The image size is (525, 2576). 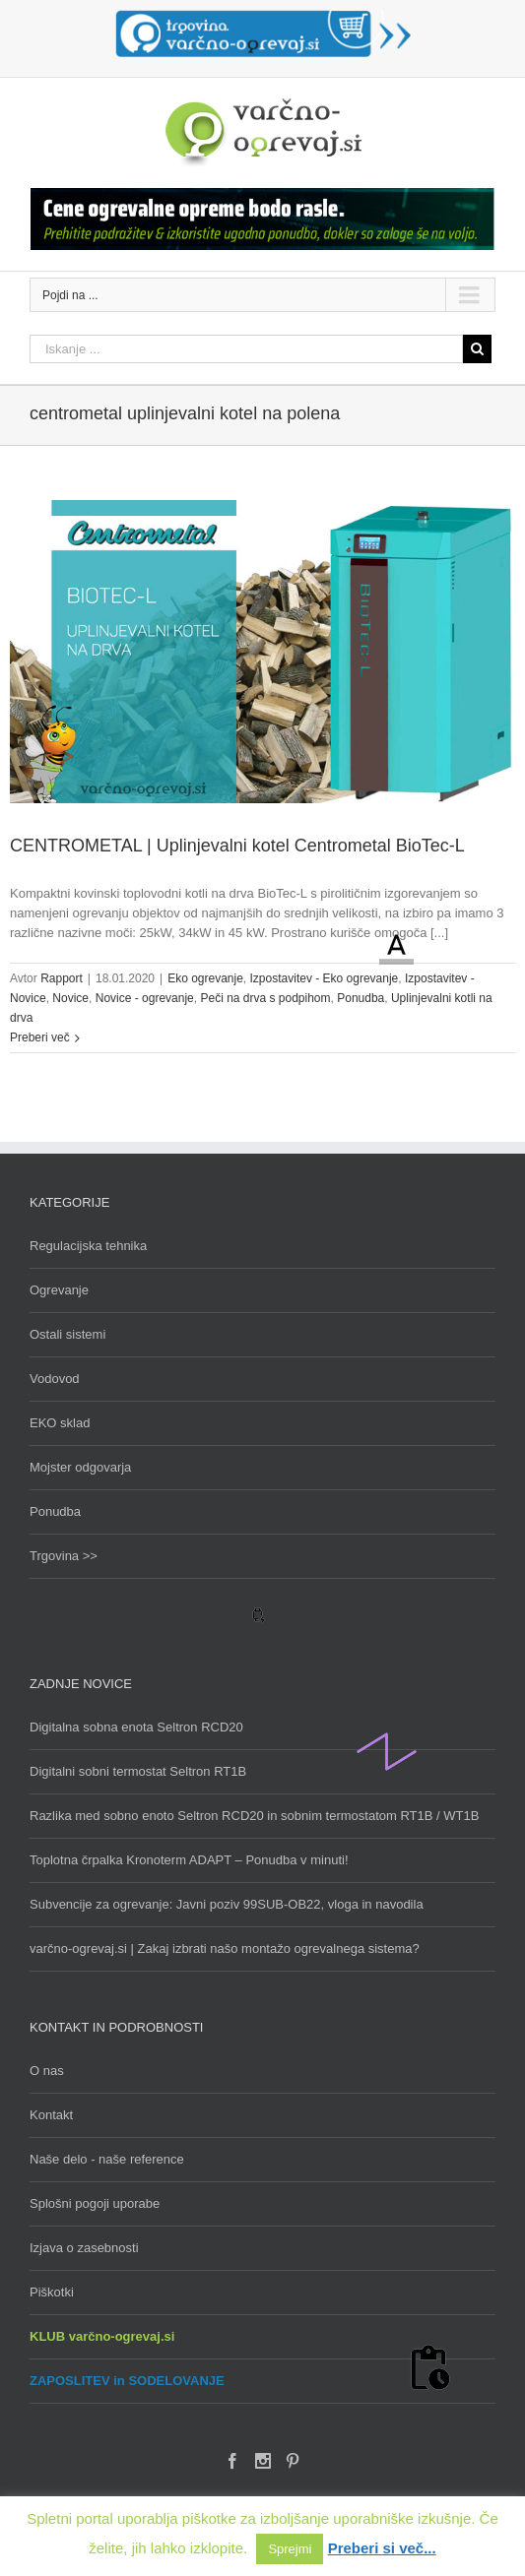 What do you see at coordinates (396, 947) in the screenshot?
I see `change text color` at bounding box center [396, 947].